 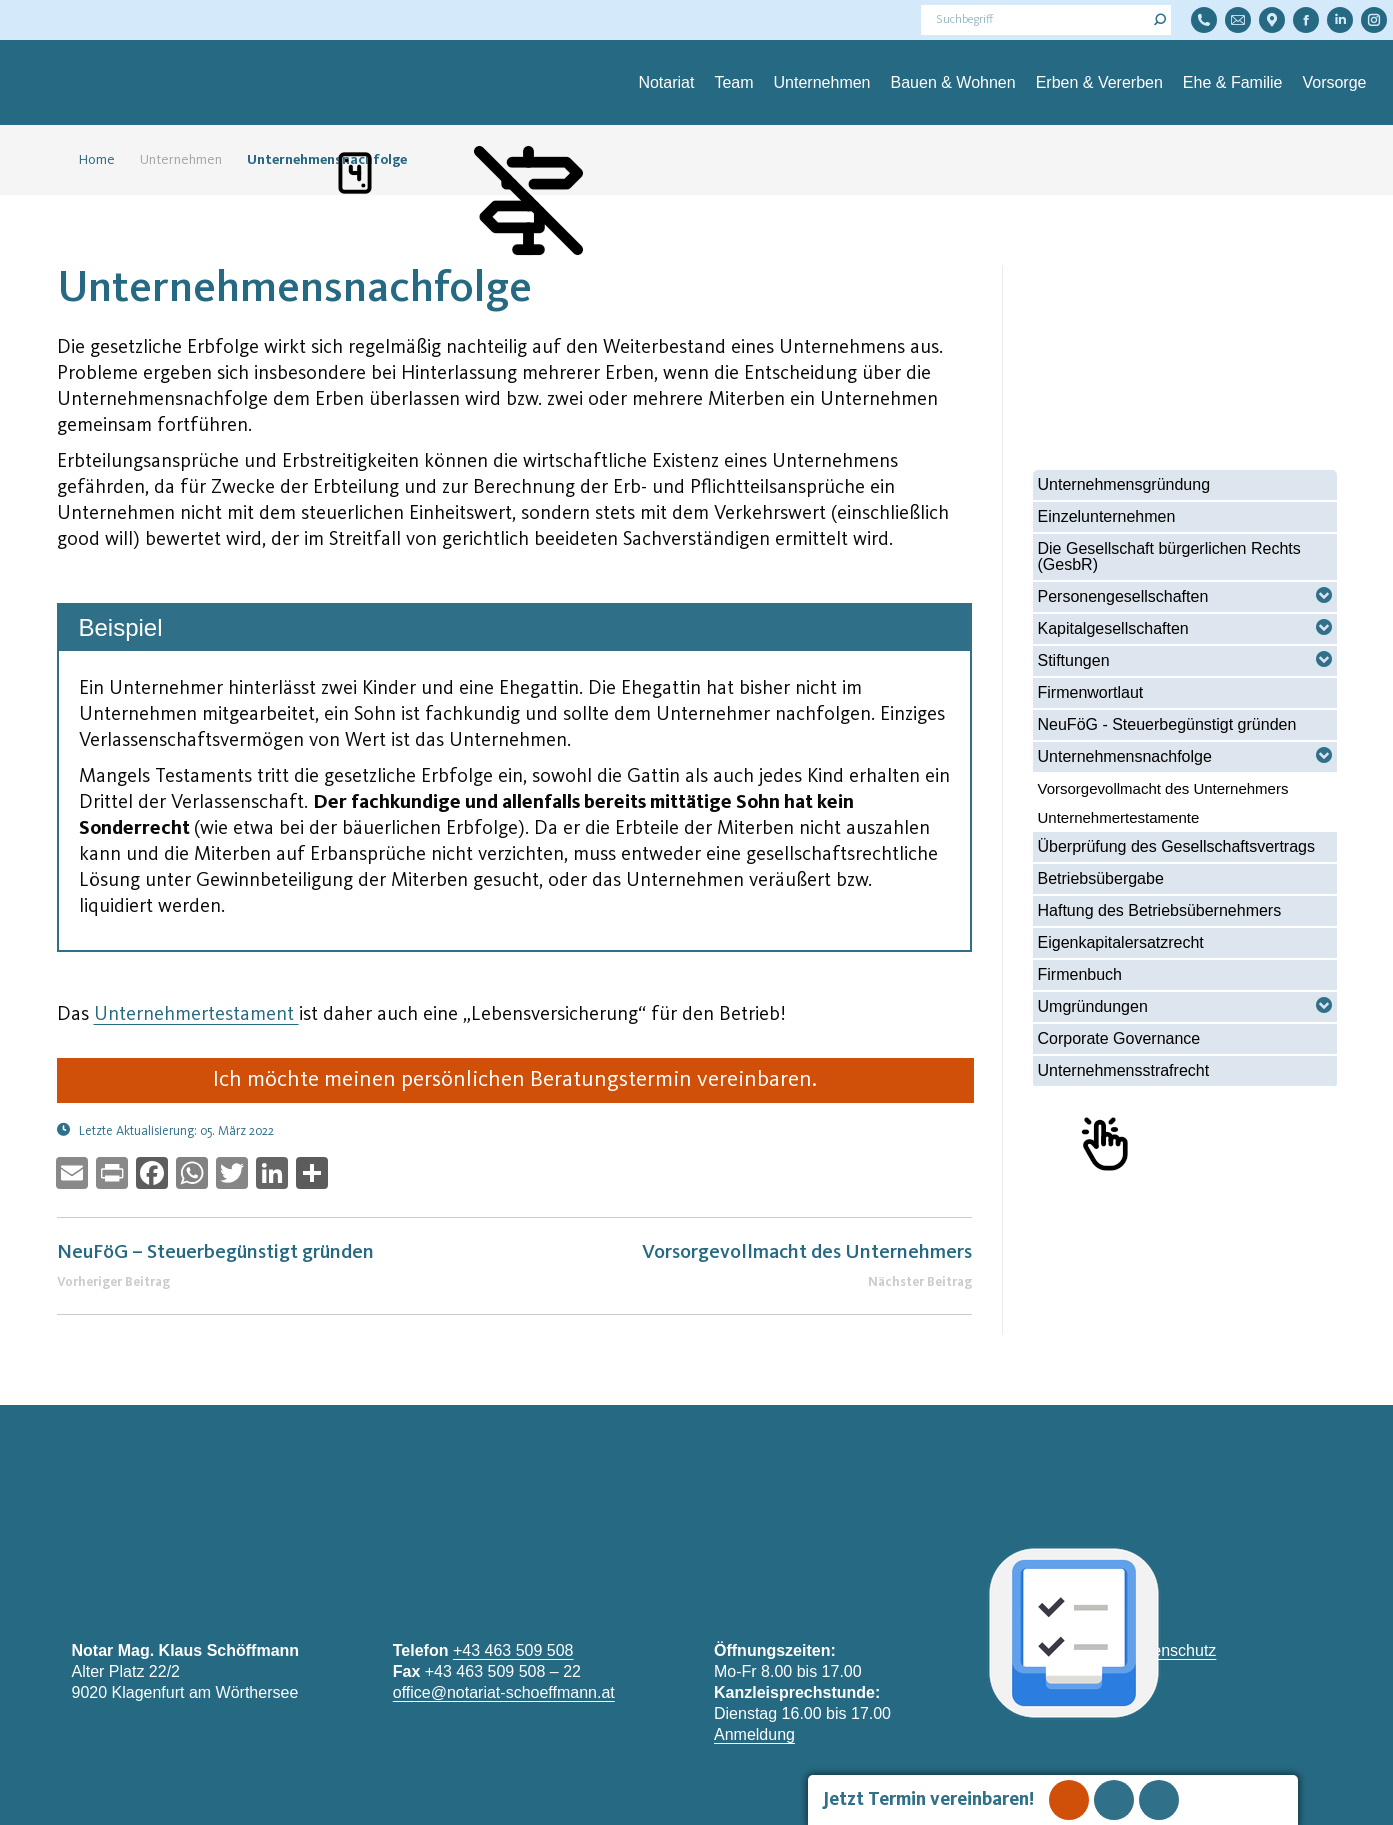 I want to click on select the four of clubs card, so click(x=355, y=173).